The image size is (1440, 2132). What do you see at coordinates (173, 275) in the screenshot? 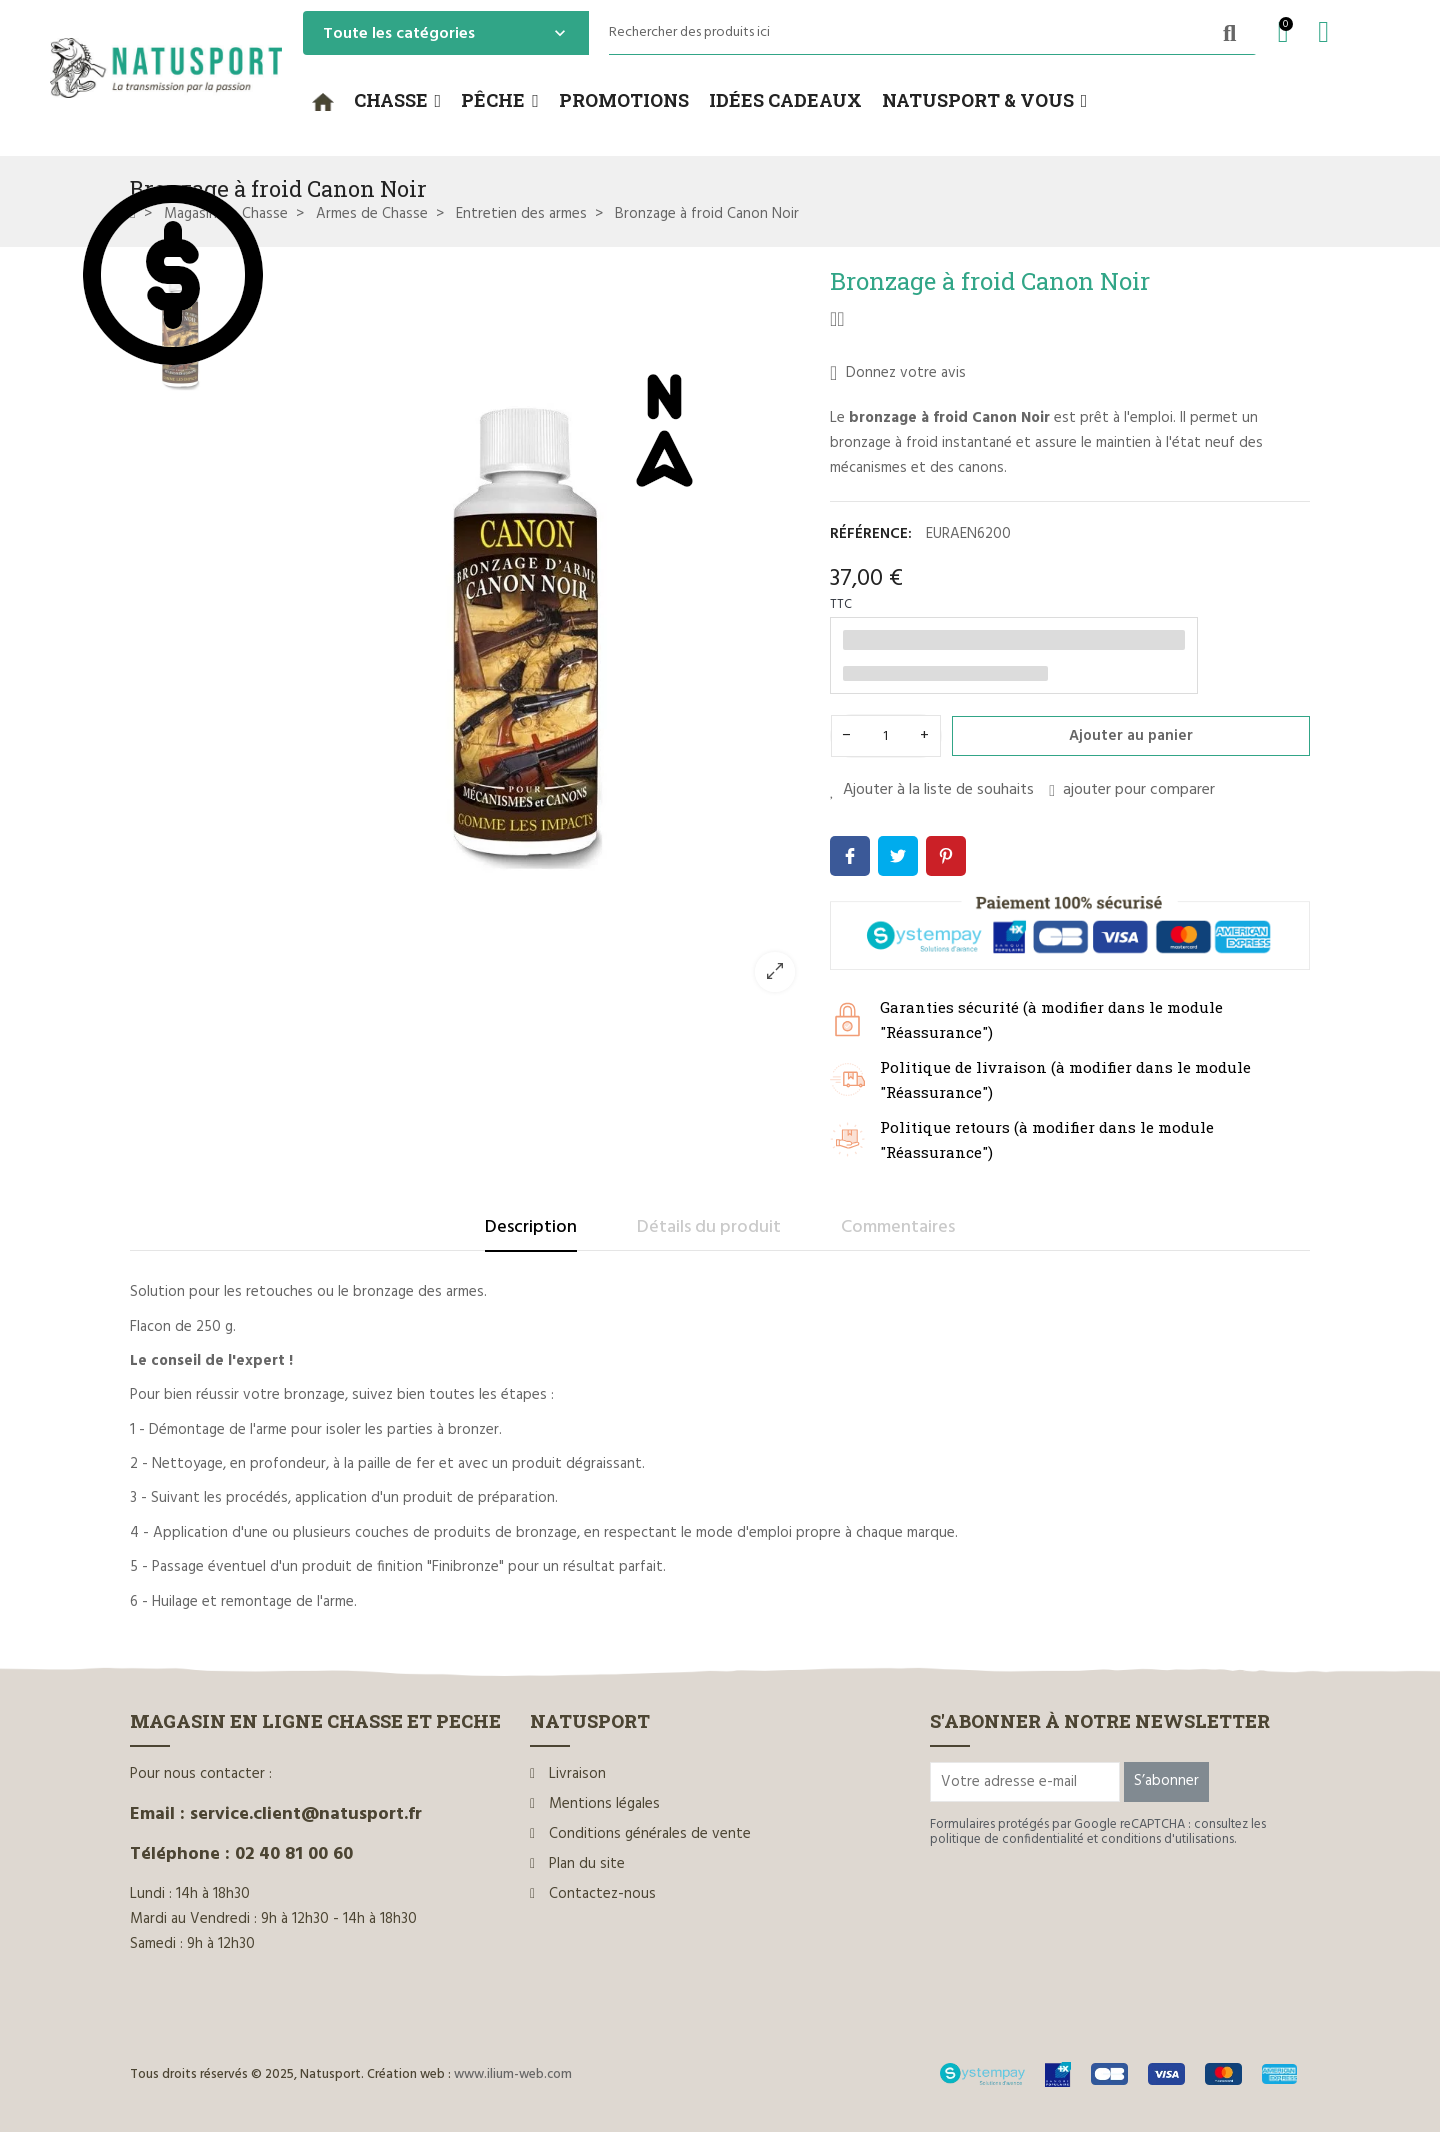
I see `indicates a paid or premium feature` at bounding box center [173, 275].